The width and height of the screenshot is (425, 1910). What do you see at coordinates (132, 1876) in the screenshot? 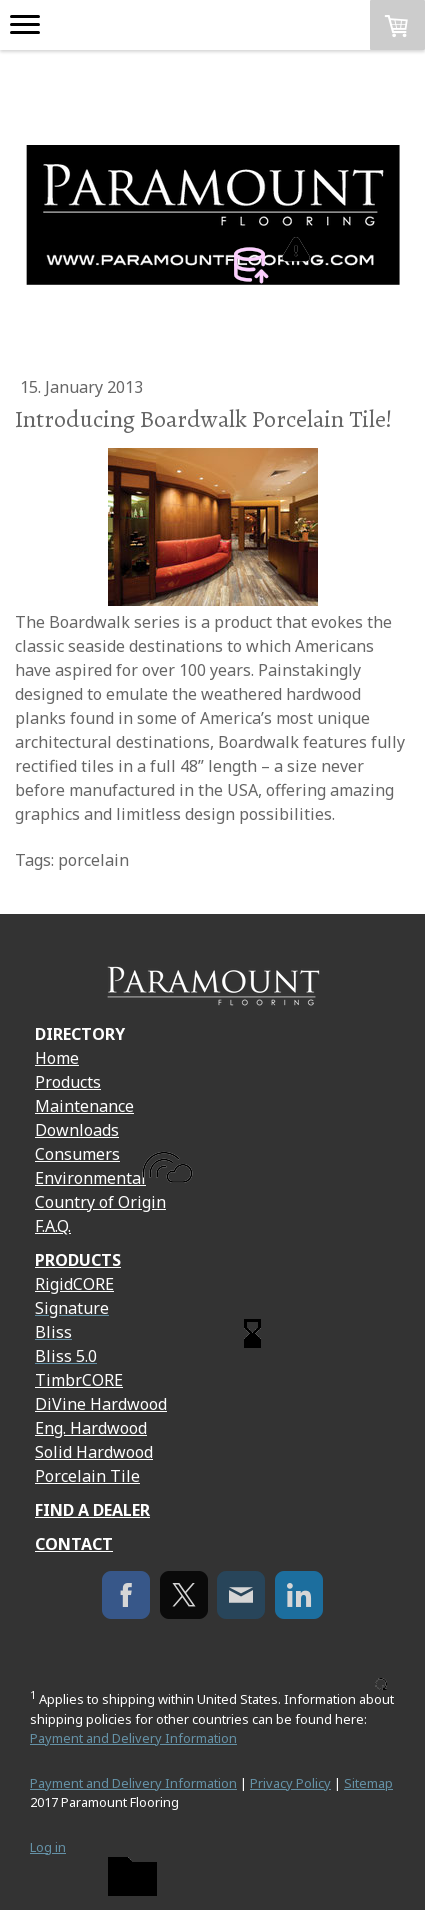
I see `access your files and documents` at bounding box center [132, 1876].